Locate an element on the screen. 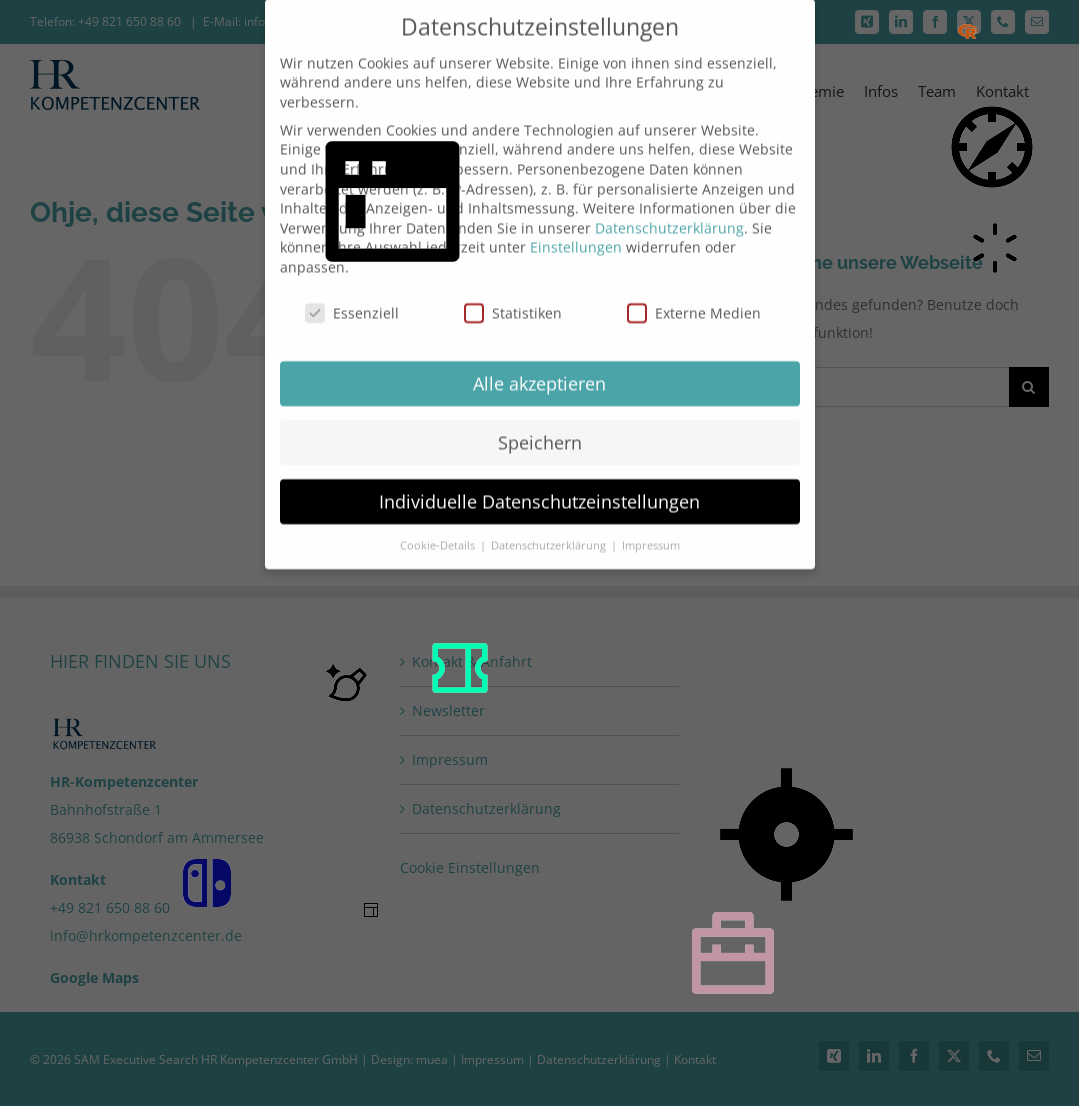 This screenshot has height=1106, width=1079. change page layout options is located at coordinates (371, 910).